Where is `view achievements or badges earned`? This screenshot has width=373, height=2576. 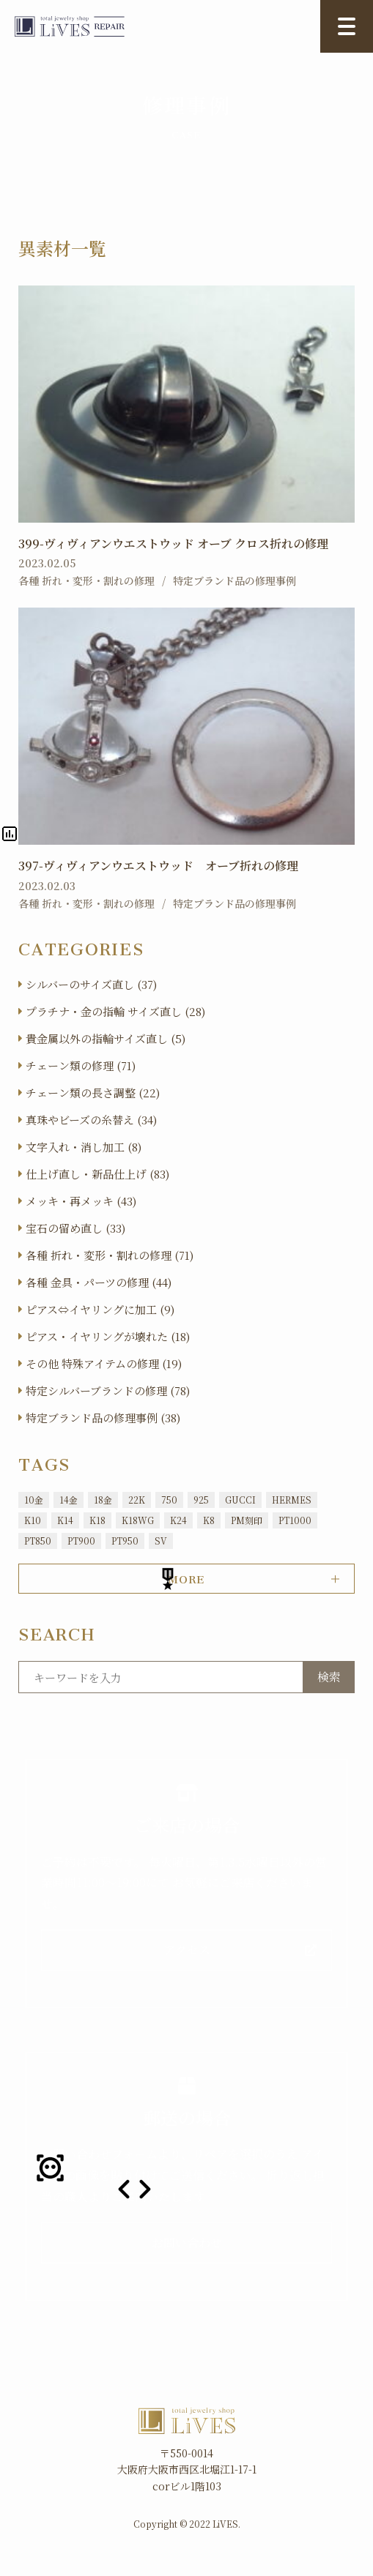
view achievements or badges earned is located at coordinates (168, 1579).